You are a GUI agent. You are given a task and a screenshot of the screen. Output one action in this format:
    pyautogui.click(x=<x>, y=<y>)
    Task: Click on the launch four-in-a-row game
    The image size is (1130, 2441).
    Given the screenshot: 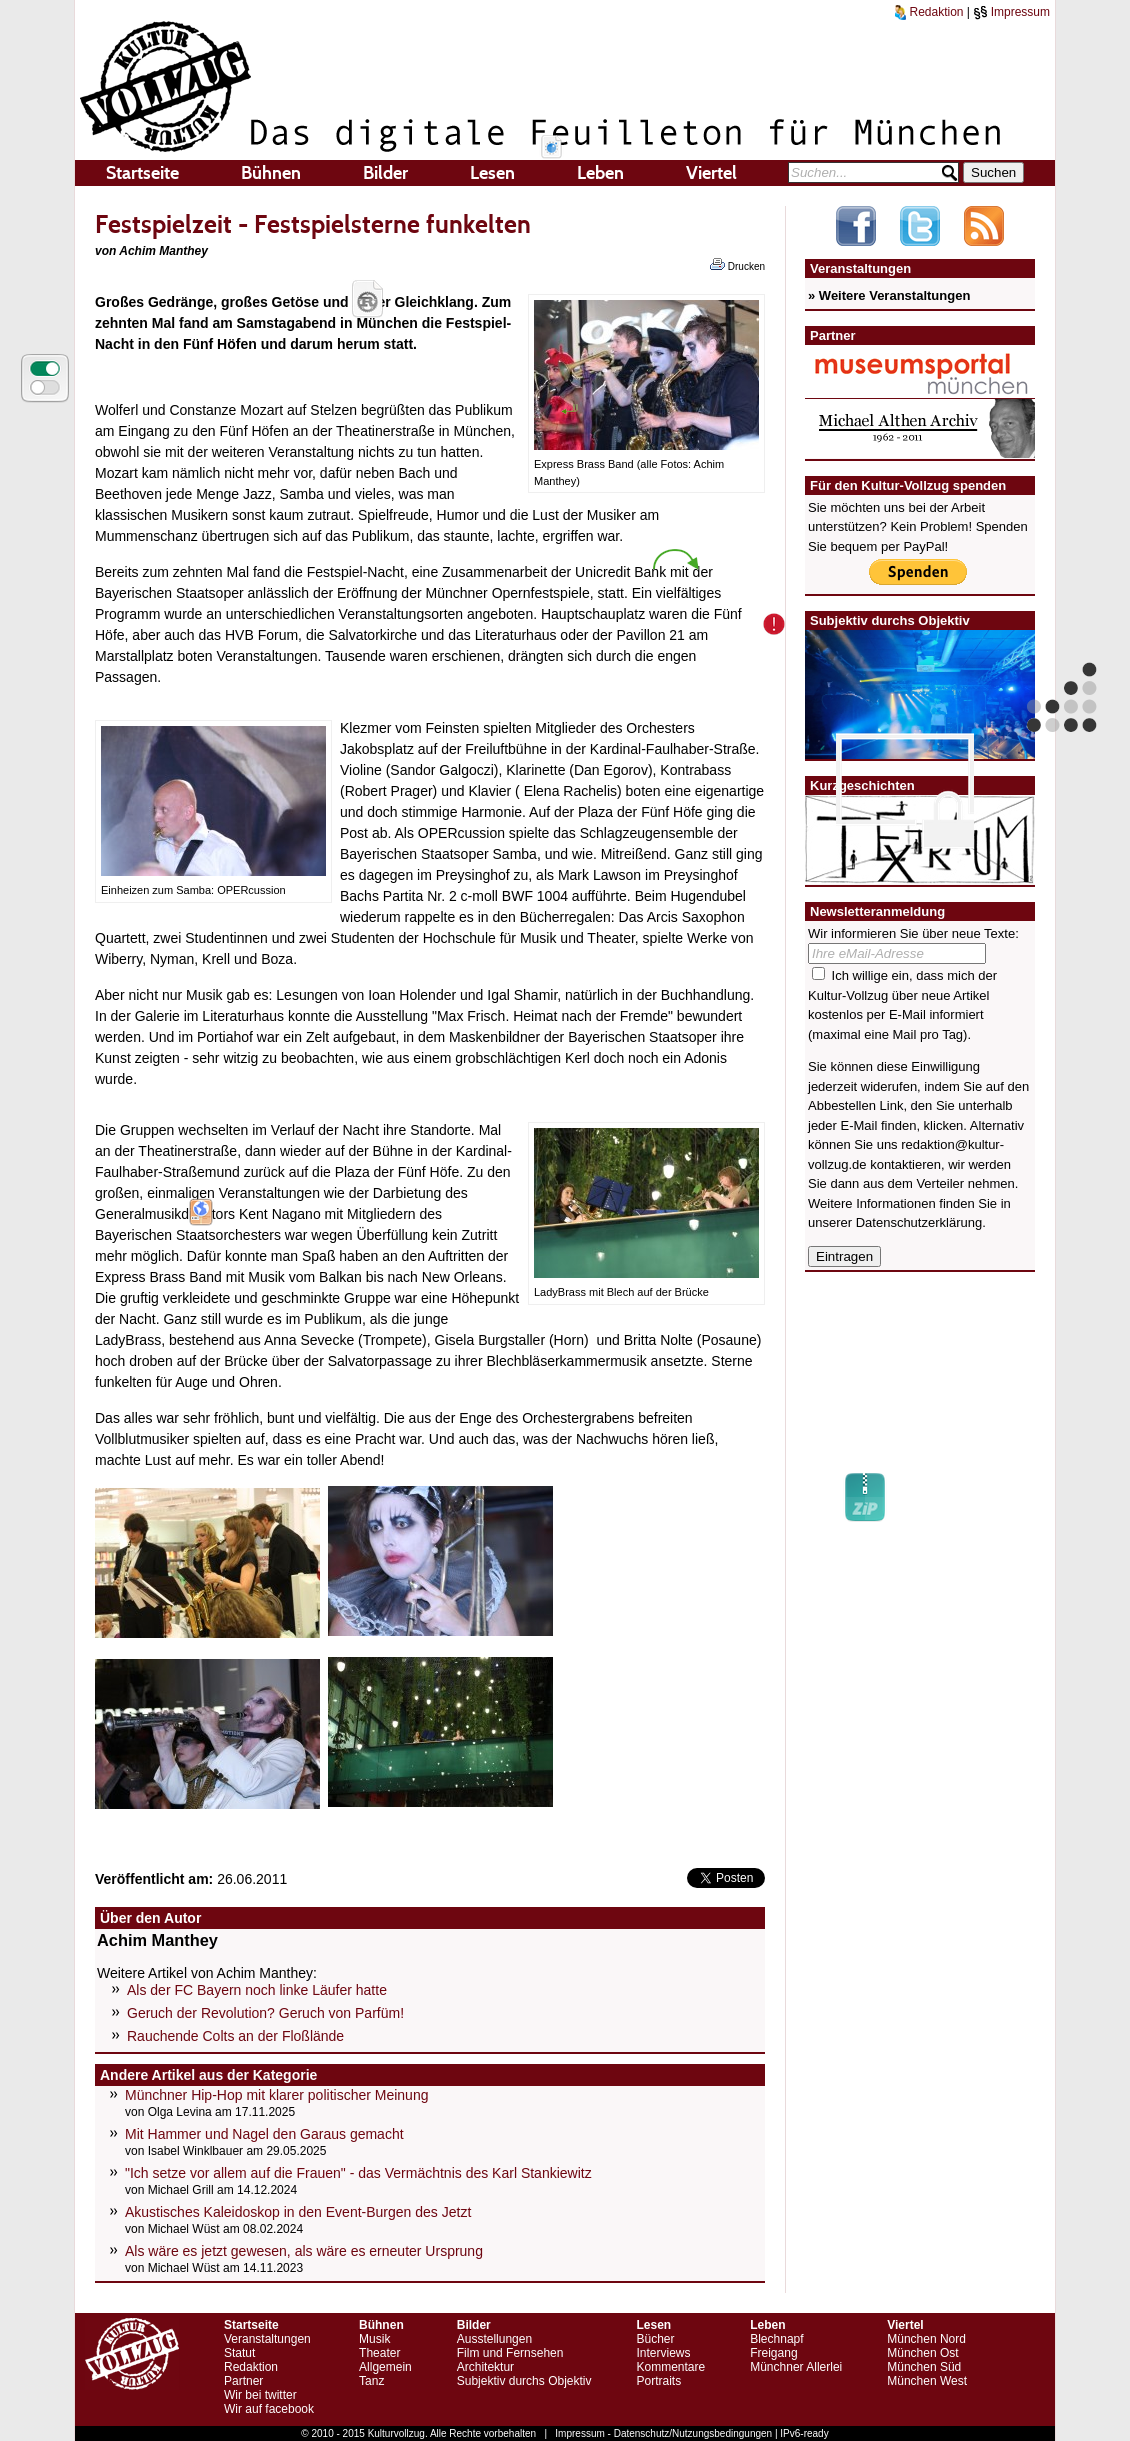 What is the action you would take?
    pyautogui.click(x=1064, y=695)
    